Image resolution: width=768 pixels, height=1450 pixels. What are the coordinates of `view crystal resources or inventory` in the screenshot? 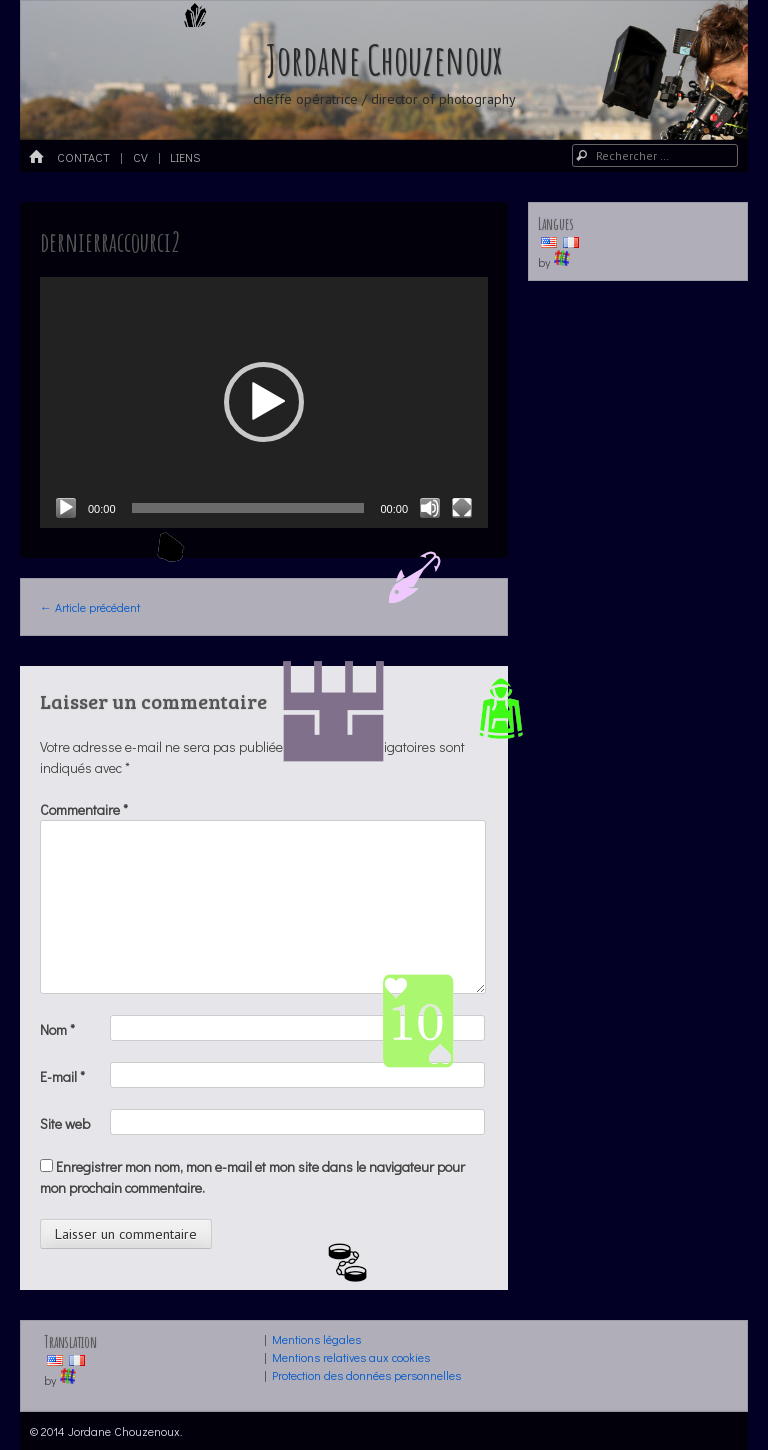 It's located at (195, 15).